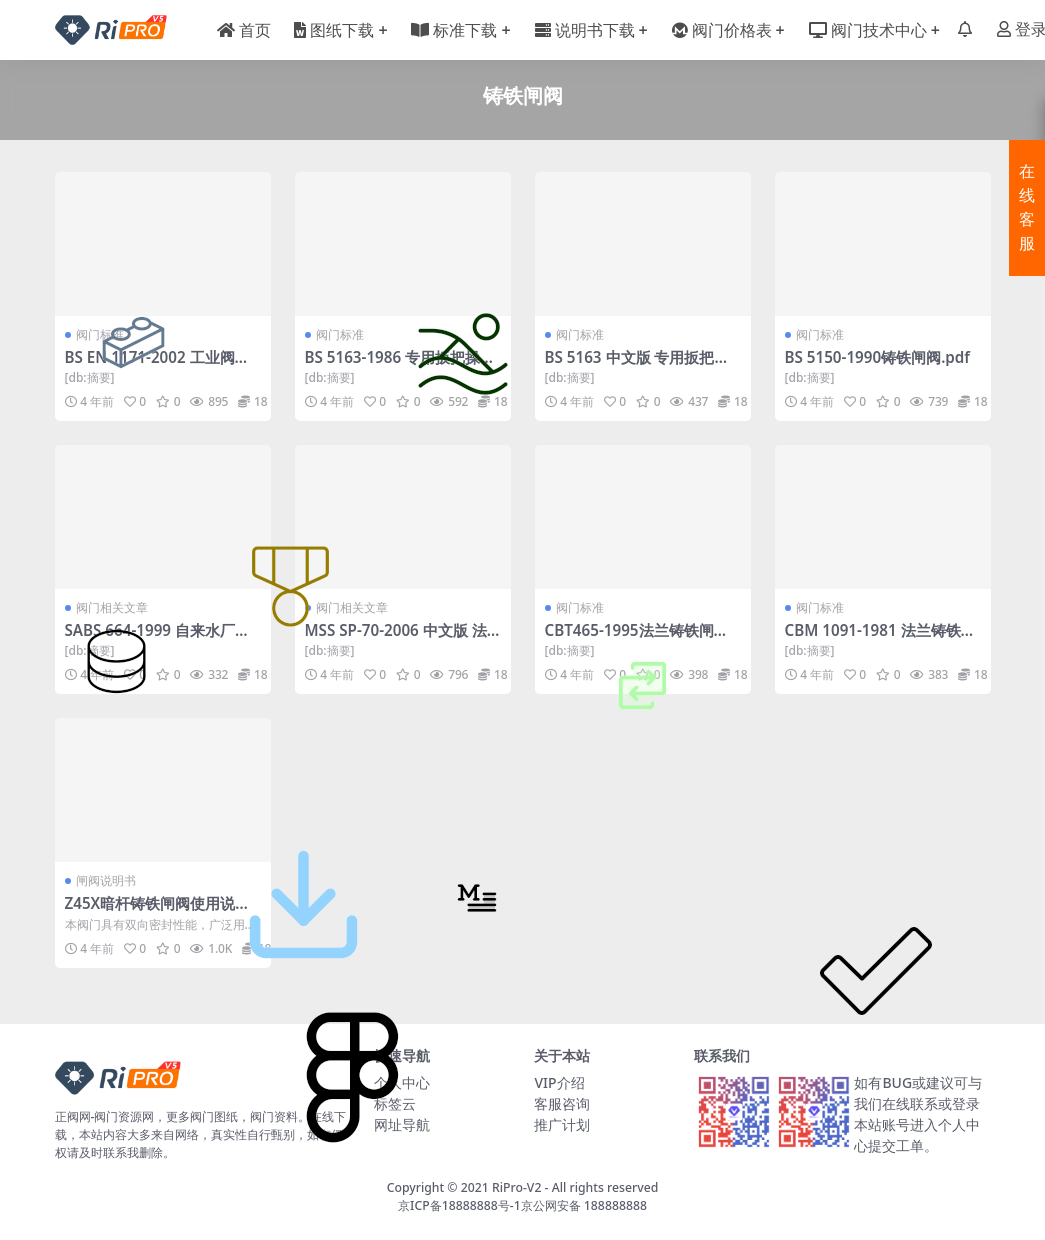 The width and height of the screenshot is (1045, 1240). What do you see at coordinates (303, 904) in the screenshot?
I see `download a file or content` at bounding box center [303, 904].